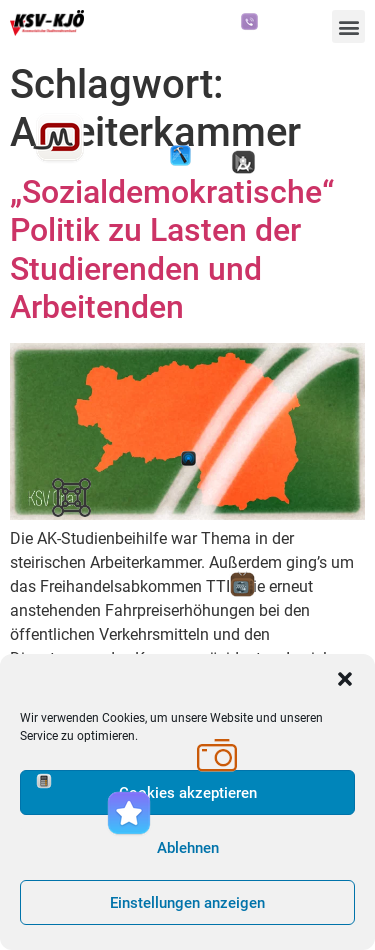 The image size is (375, 950). Describe the element at coordinates (243, 162) in the screenshot. I see `open system accessories or utility applications` at that location.